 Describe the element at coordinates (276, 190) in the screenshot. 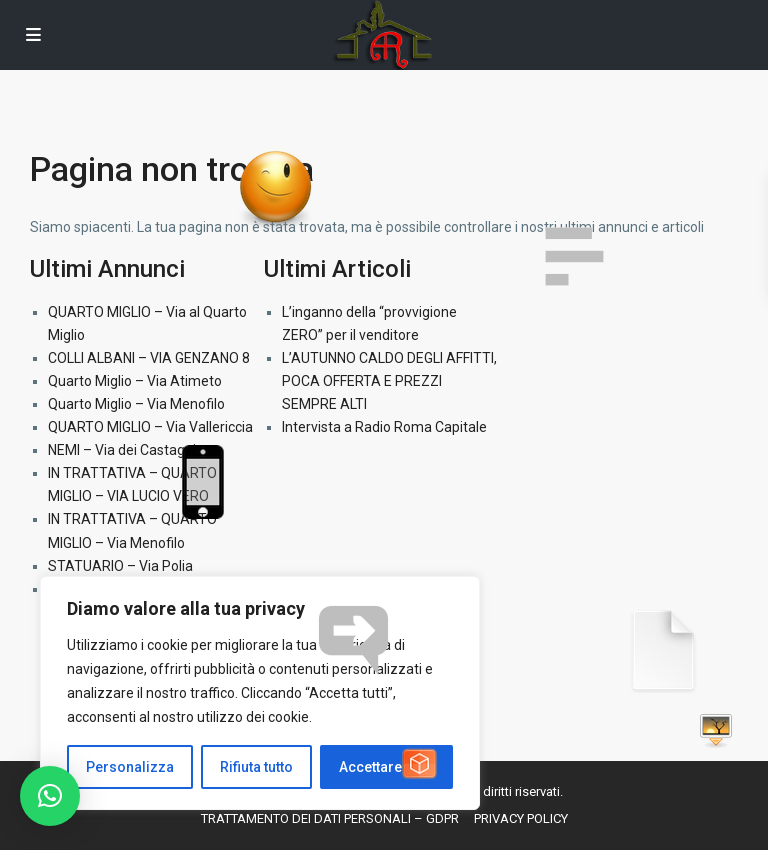

I see `insert a wink emoji into your message` at that location.